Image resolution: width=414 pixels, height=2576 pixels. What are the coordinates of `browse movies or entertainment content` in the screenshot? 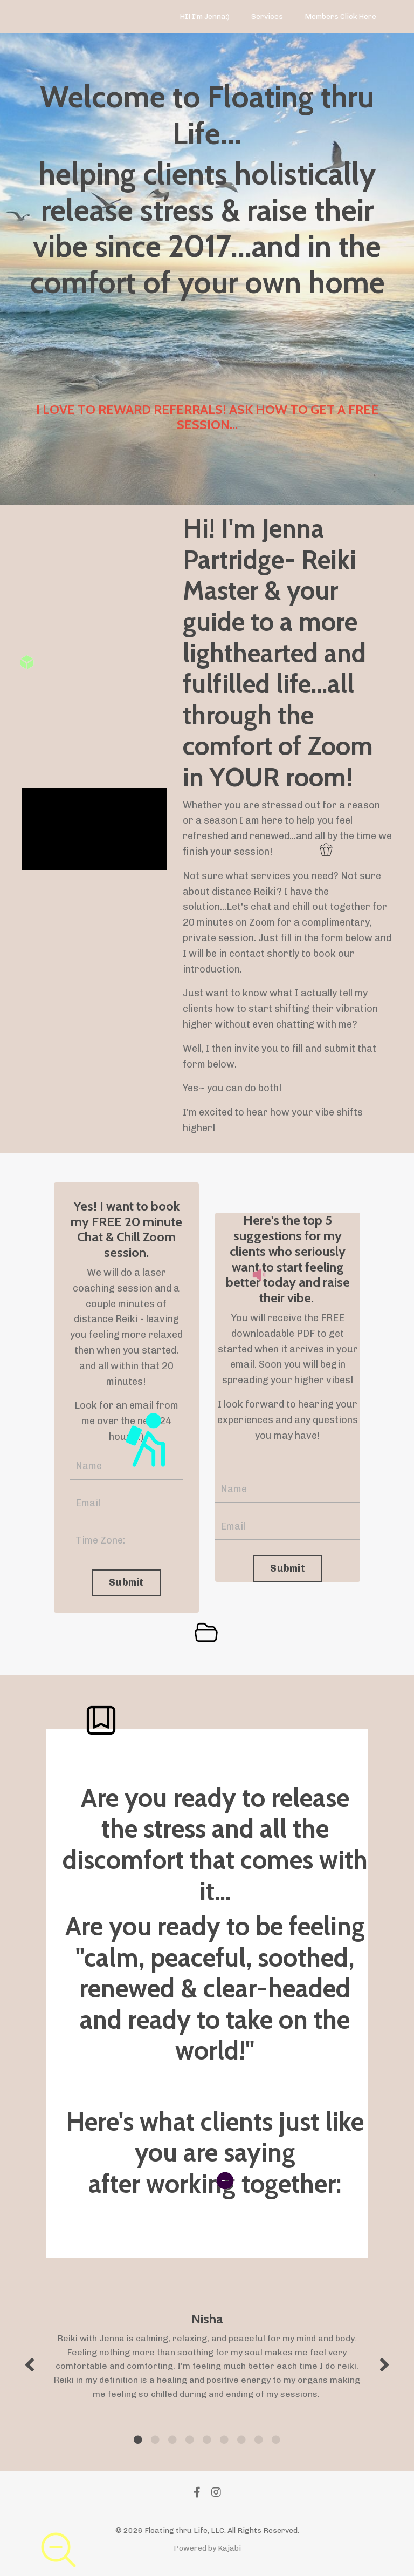 It's located at (326, 850).